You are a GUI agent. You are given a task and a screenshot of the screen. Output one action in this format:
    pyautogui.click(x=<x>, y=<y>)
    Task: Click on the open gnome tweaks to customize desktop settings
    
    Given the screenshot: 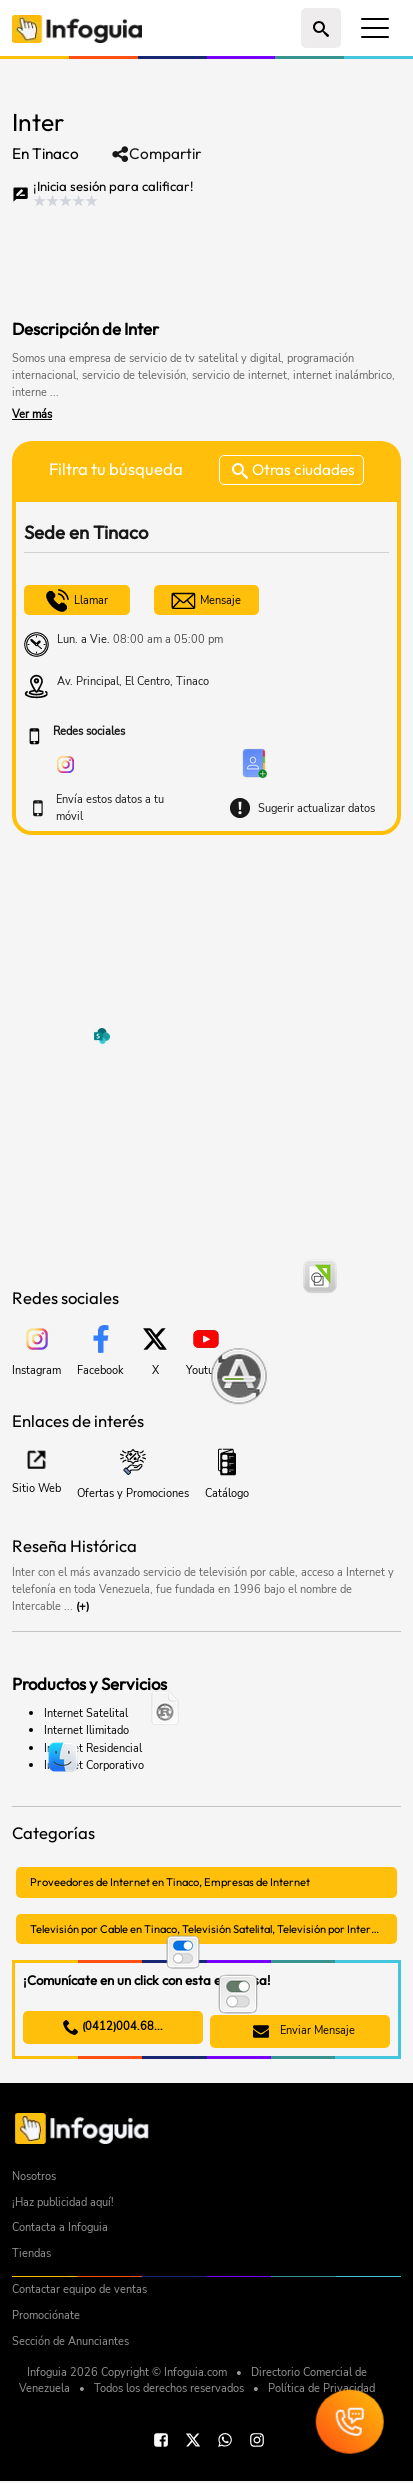 What is the action you would take?
    pyautogui.click(x=183, y=1952)
    